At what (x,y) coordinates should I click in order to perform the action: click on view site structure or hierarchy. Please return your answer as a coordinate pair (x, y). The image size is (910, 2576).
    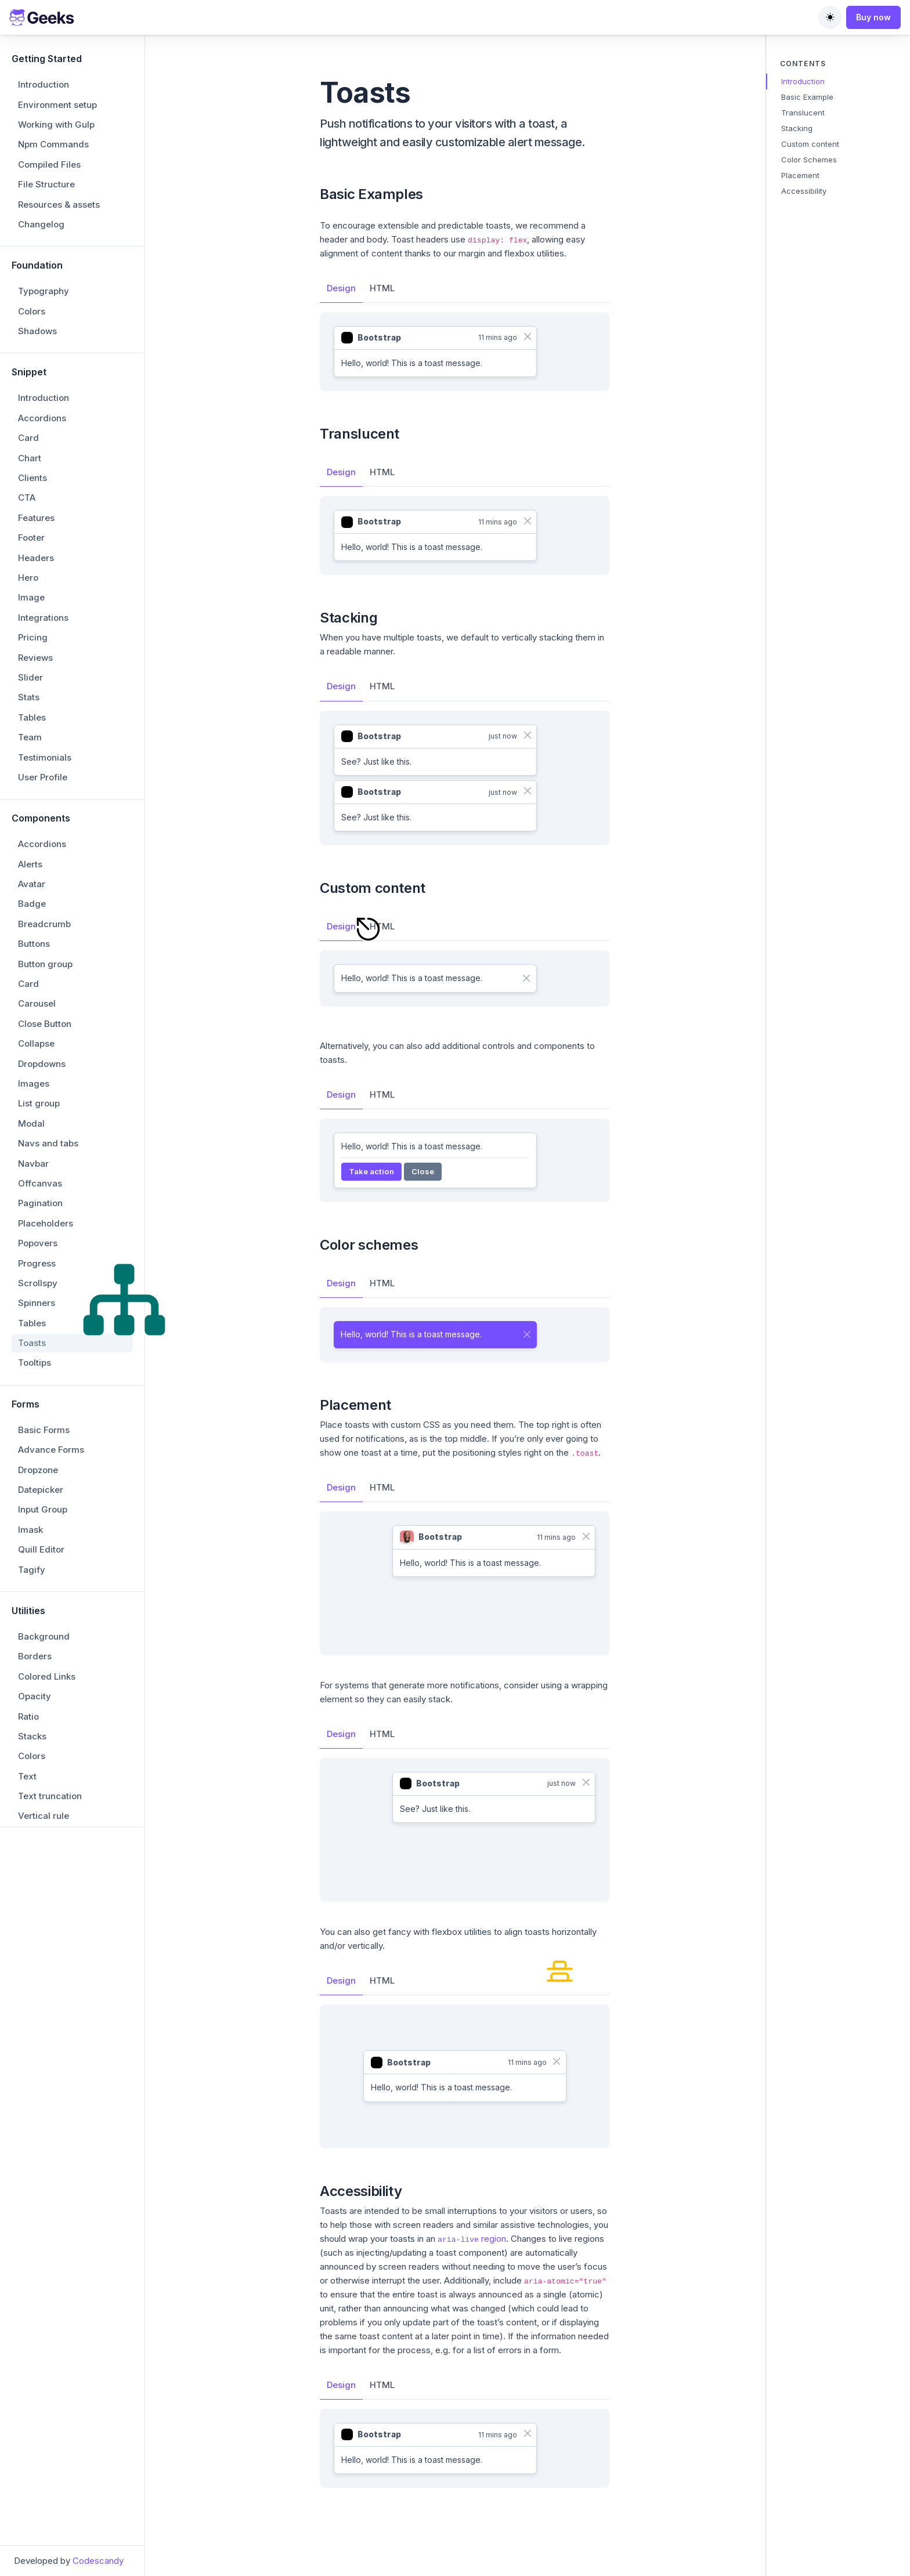
    Looking at the image, I should click on (124, 1300).